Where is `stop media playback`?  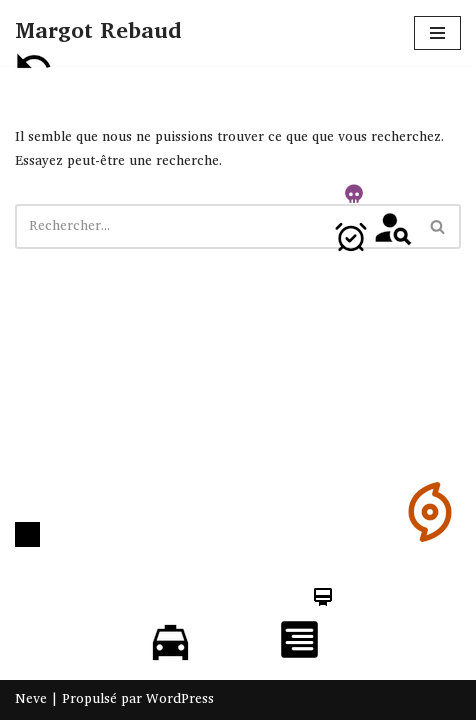 stop media playback is located at coordinates (27, 534).